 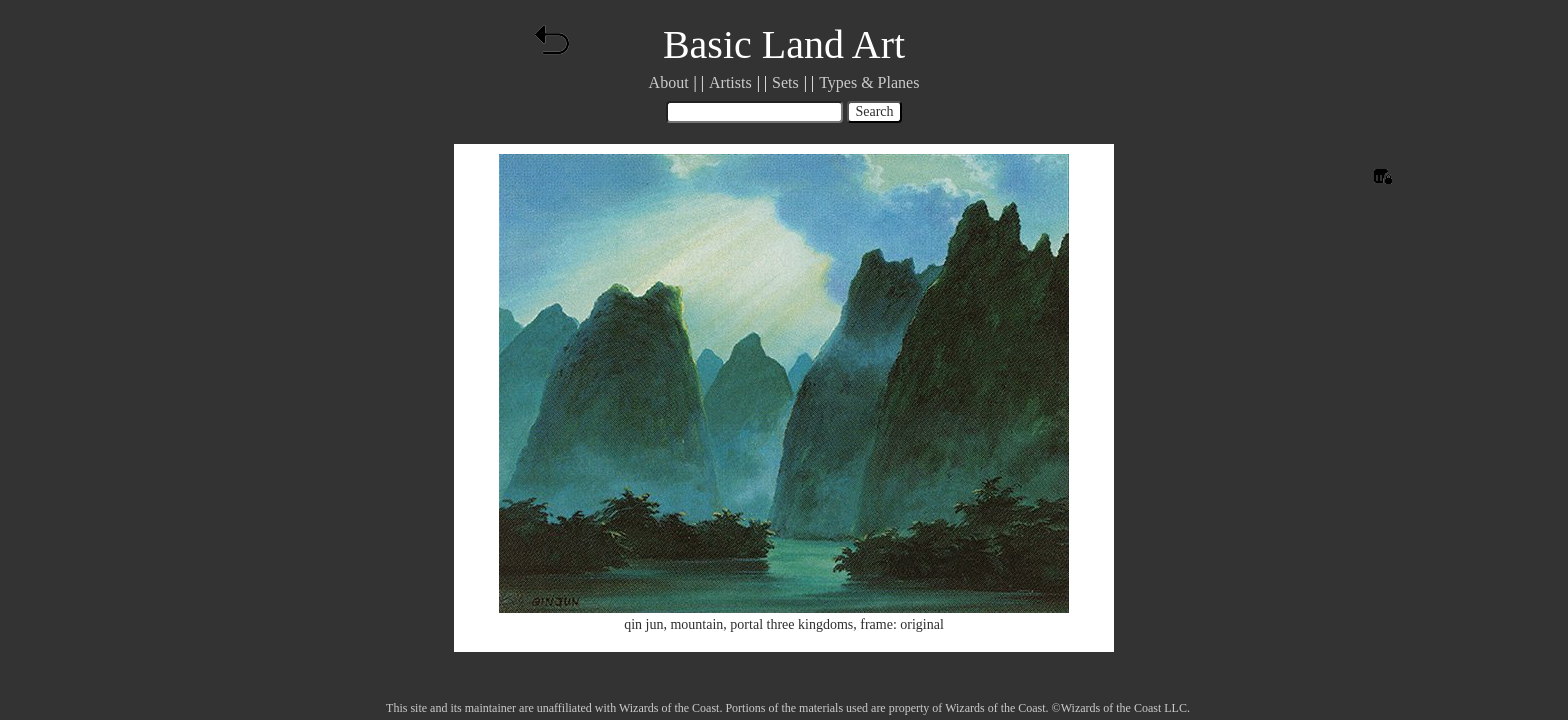 What do you see at coordinates (1382, 176) in the screenshot?
I see `lock a column in a spreadsheet or table` at bounding box center [1382, 176].